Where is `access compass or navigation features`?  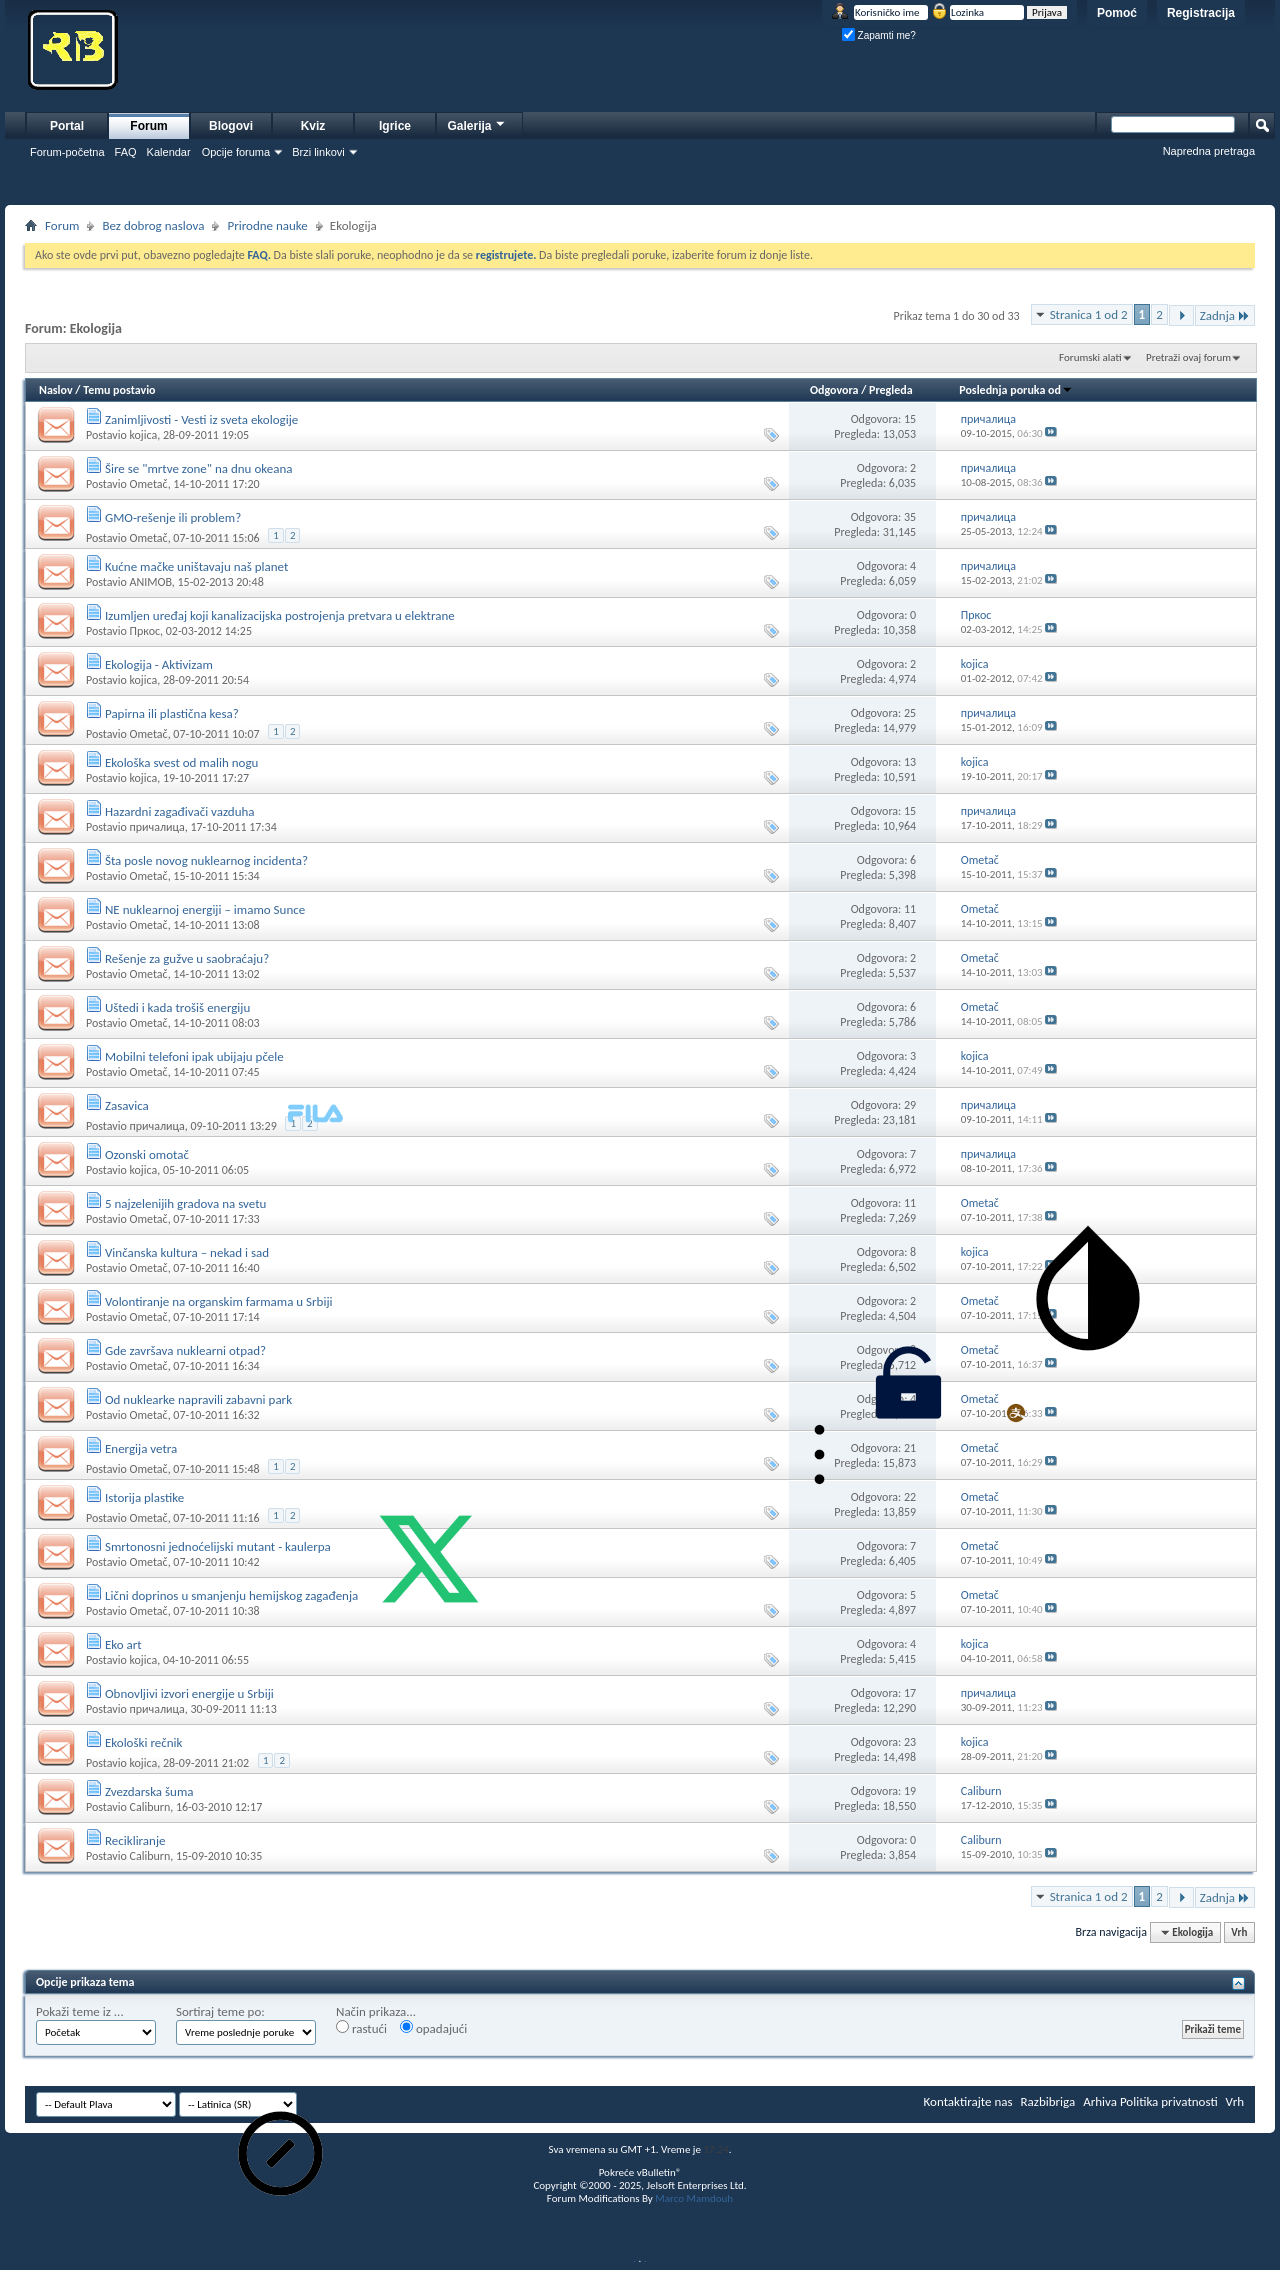
access compass or navigation features is located at coordinates (280, 2153).